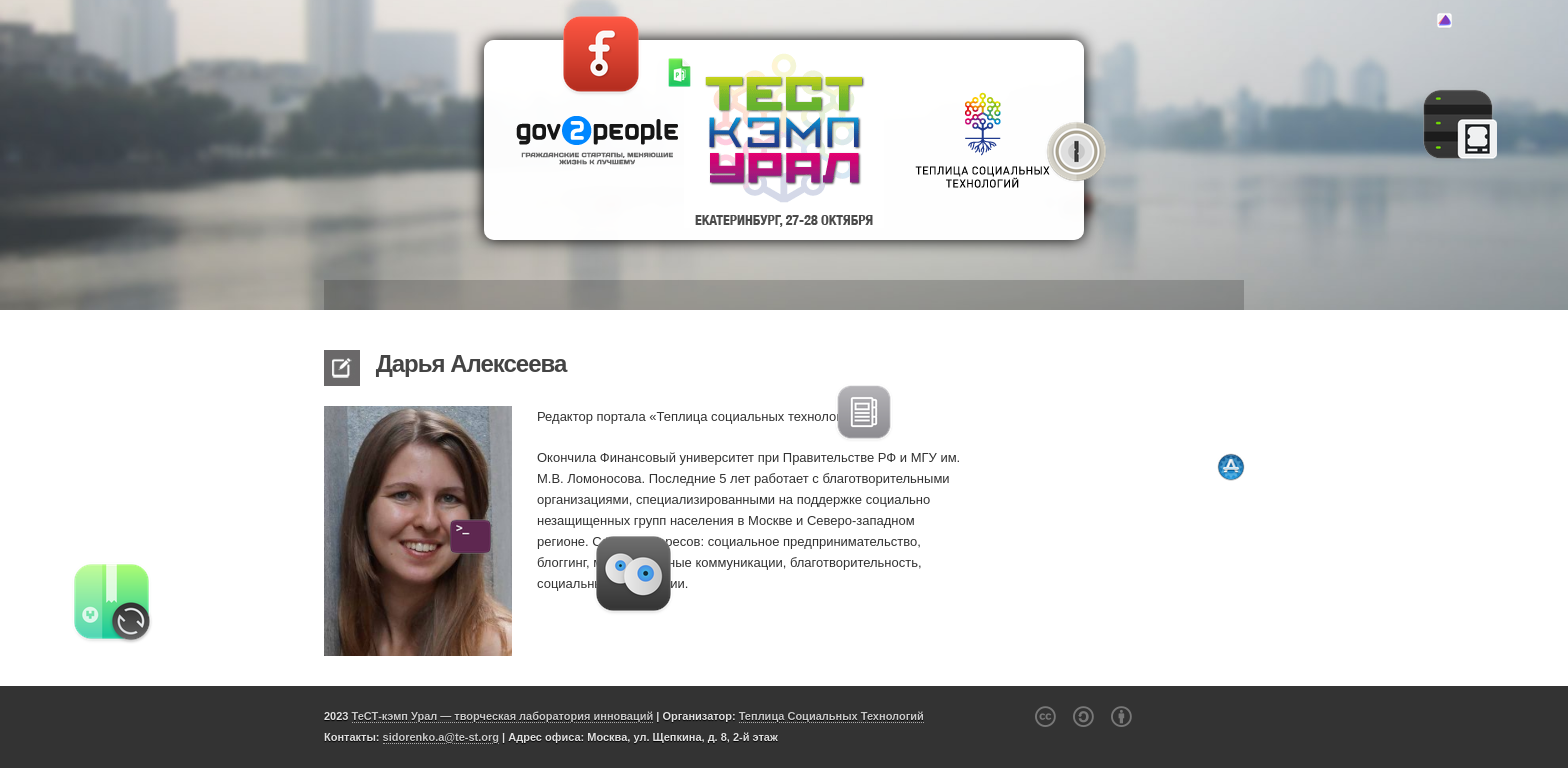 Image resolution: width=1568 pixels, height=769 pixels. Describe the element at coordinates (864, 413) in the screenshot. I see `view release notes and software updates` at that location.